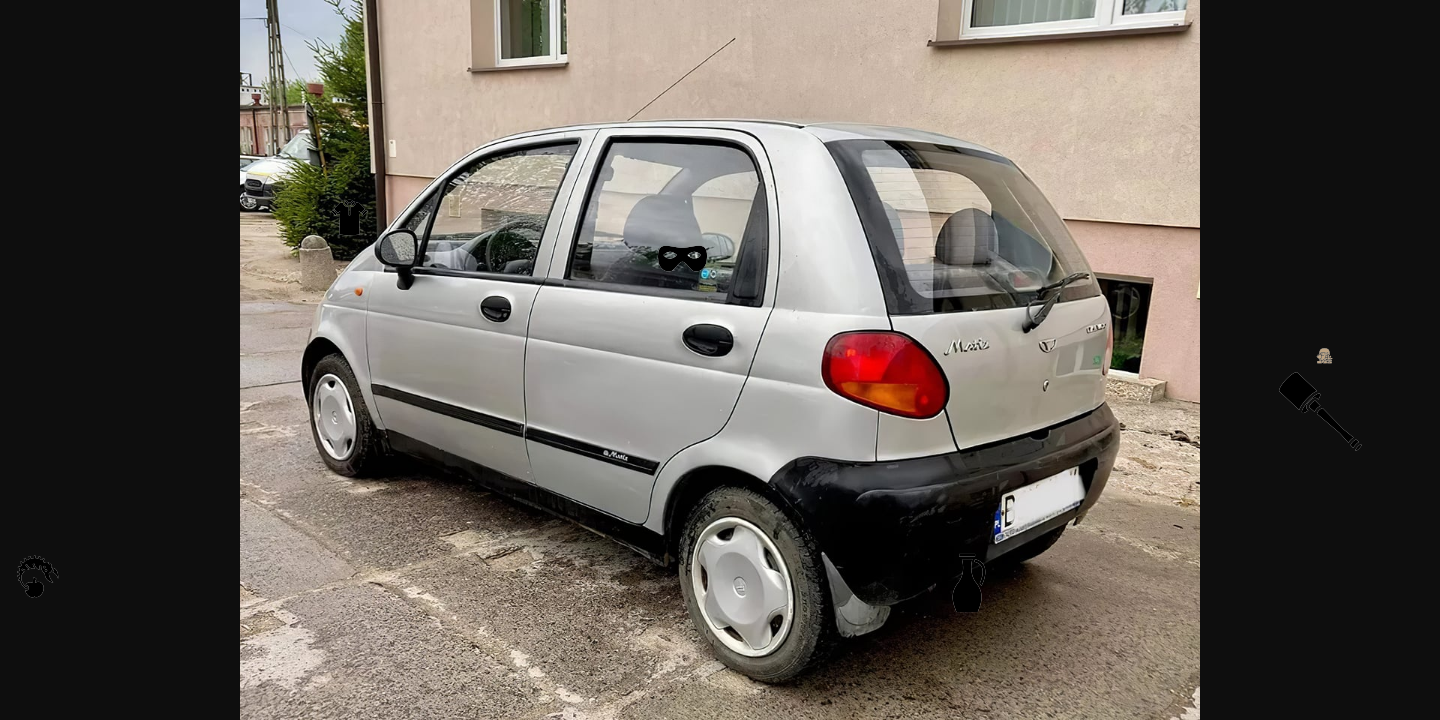  Describe the element at coordinates (1324, 355) in the screenshot. I see `memorial or cemetery location marker` at that location.